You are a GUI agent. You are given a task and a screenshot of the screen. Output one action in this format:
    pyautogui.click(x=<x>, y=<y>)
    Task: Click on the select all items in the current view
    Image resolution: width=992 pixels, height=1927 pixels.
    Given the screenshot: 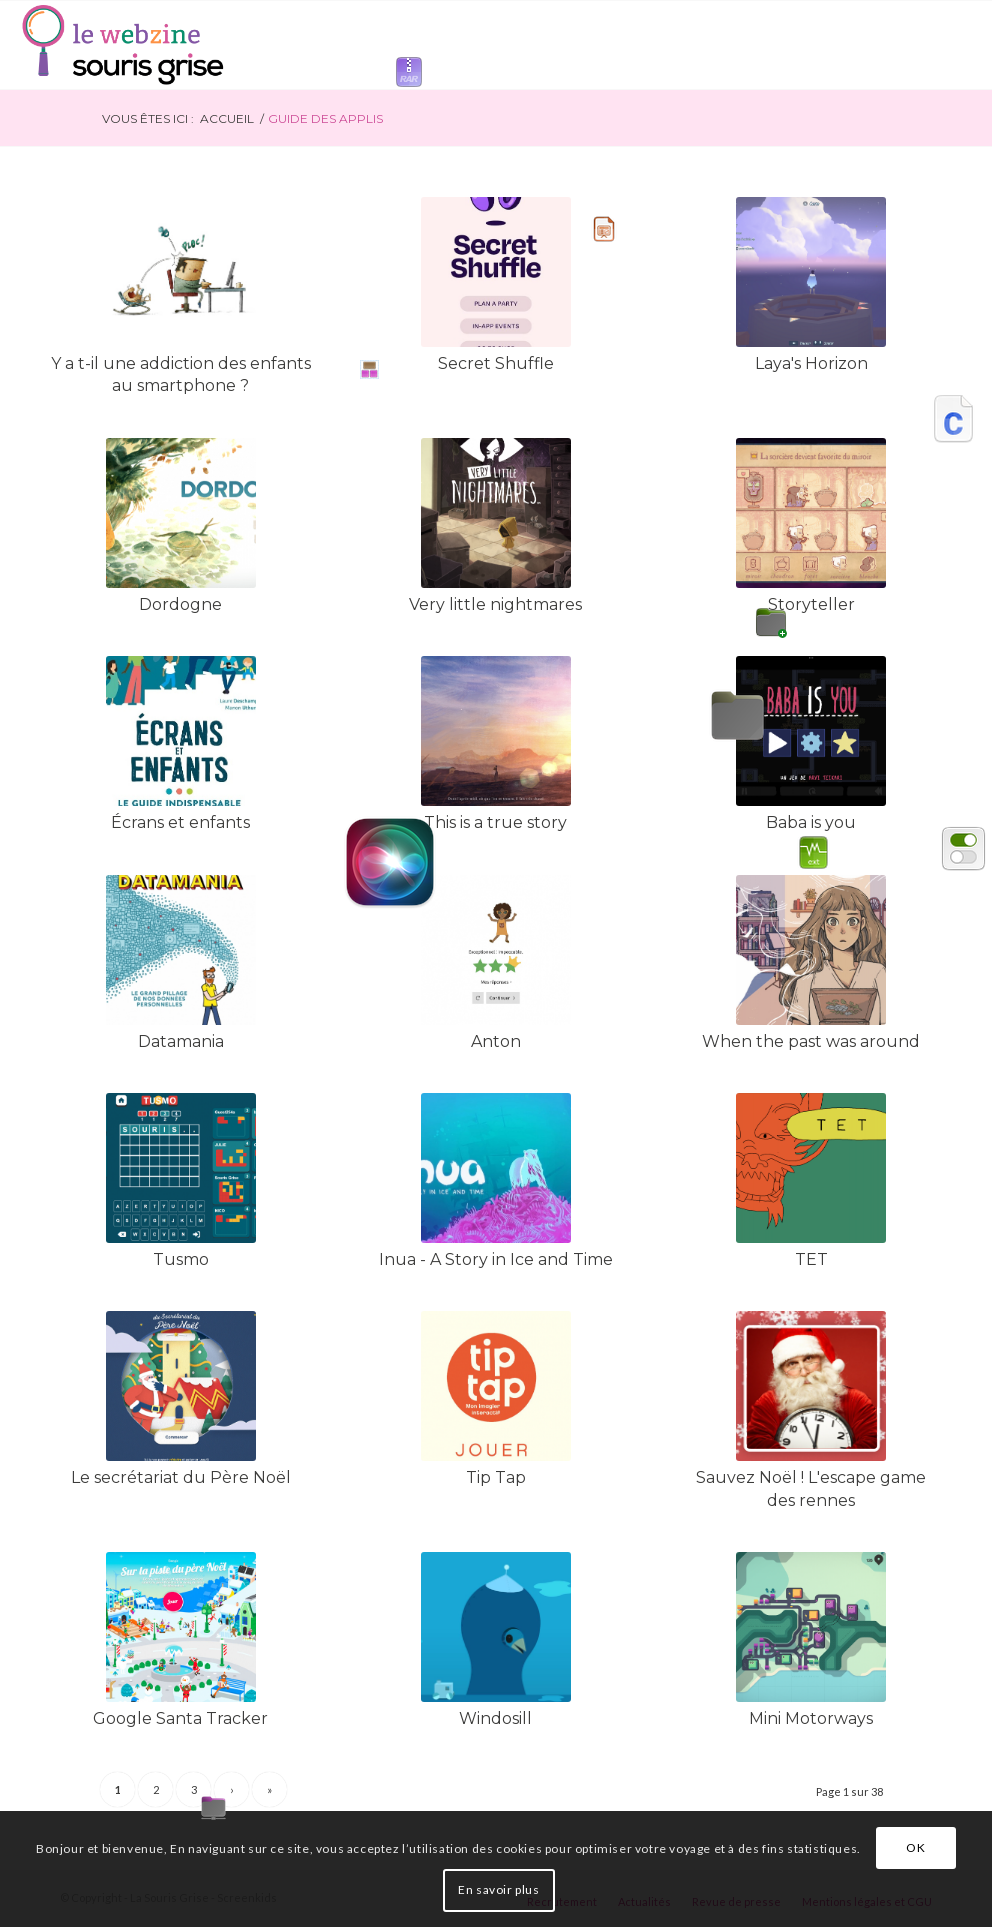 What is the action you would take?
    pyautogui.click(x=369, y=369)
    